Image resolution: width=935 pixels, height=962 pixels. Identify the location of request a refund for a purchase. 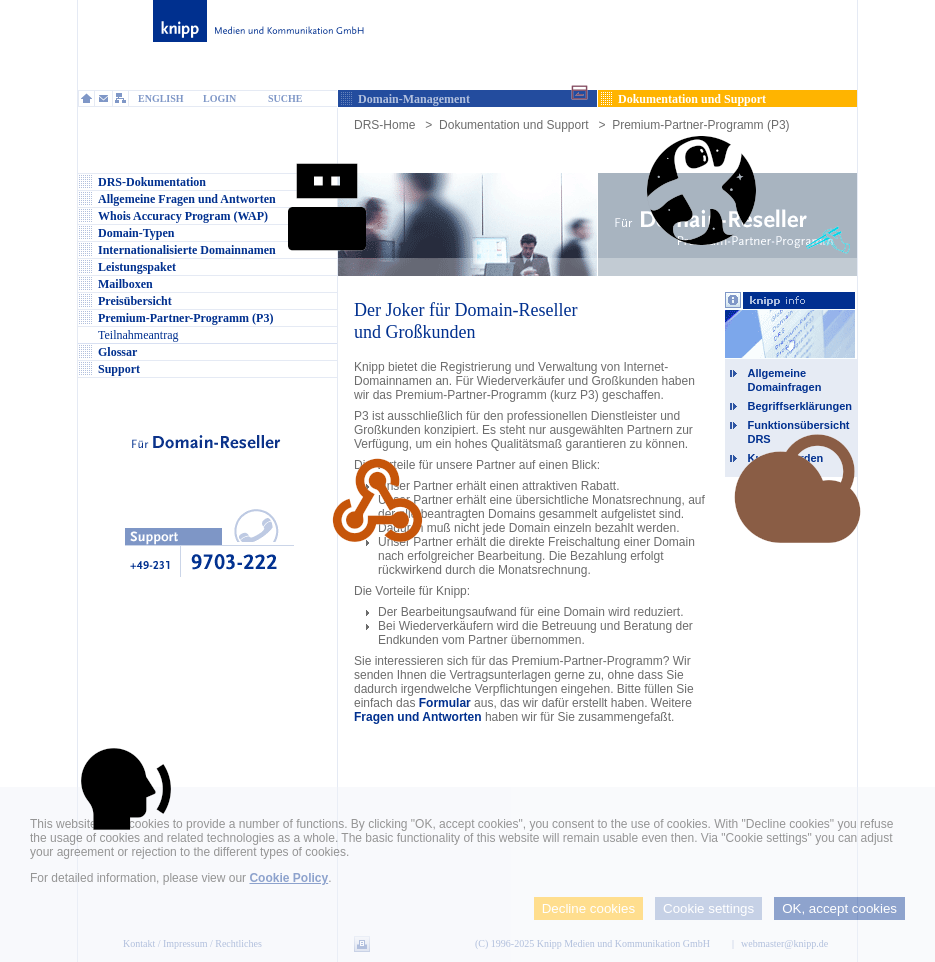
(579, 92).